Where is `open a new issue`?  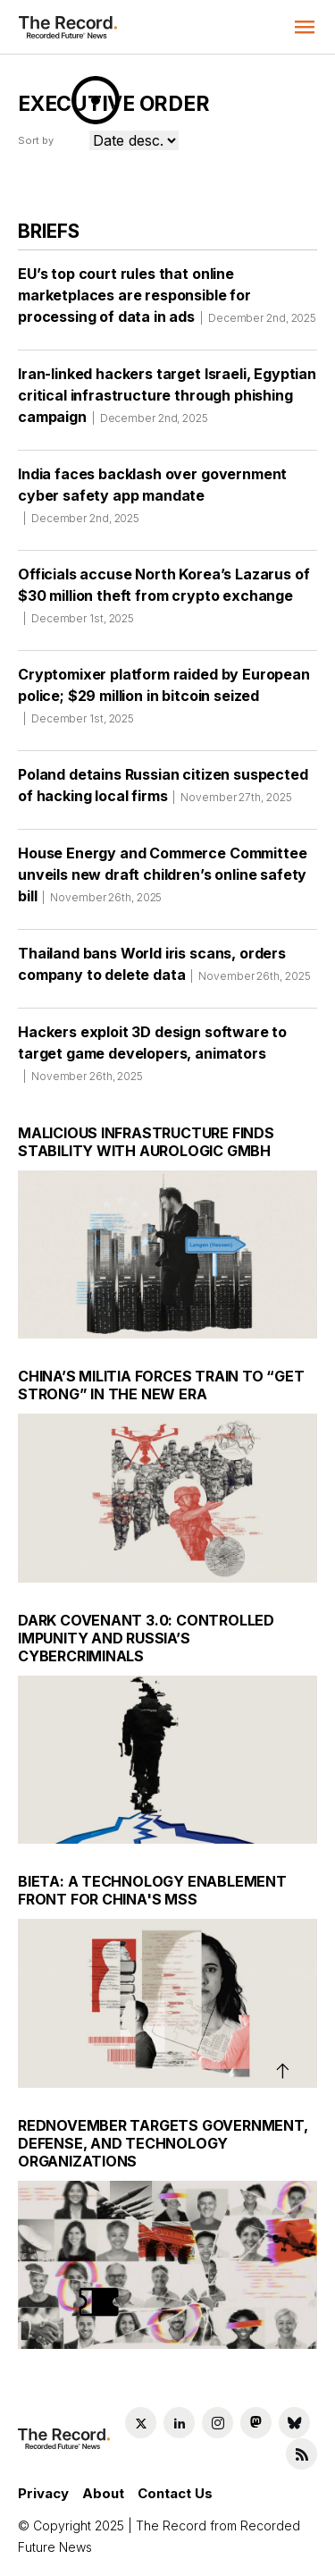
open a new issue is located at coordinates (96, 100).